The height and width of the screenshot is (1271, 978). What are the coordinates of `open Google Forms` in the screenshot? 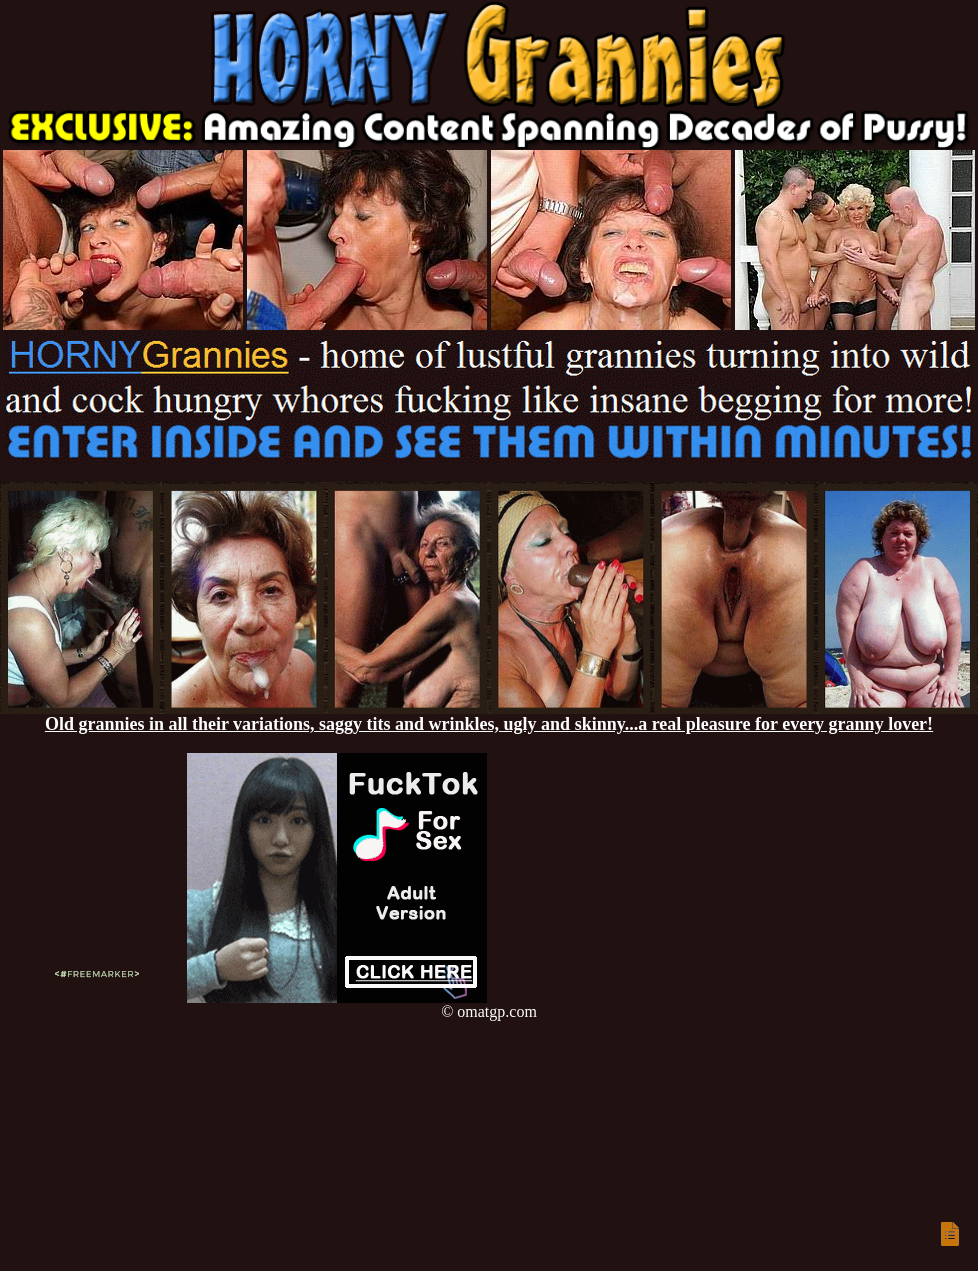 It's located at (950, 1234).